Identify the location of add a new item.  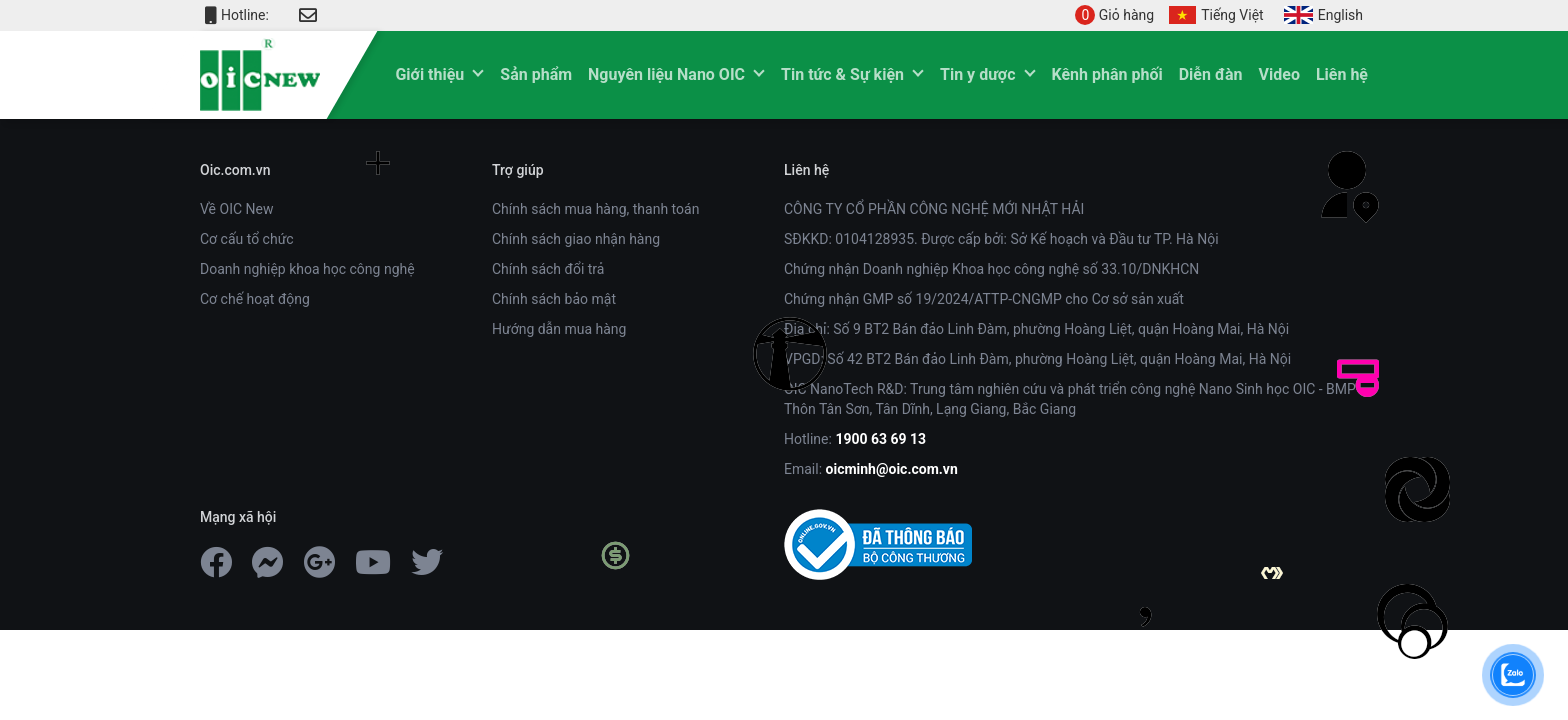
(378, 163).